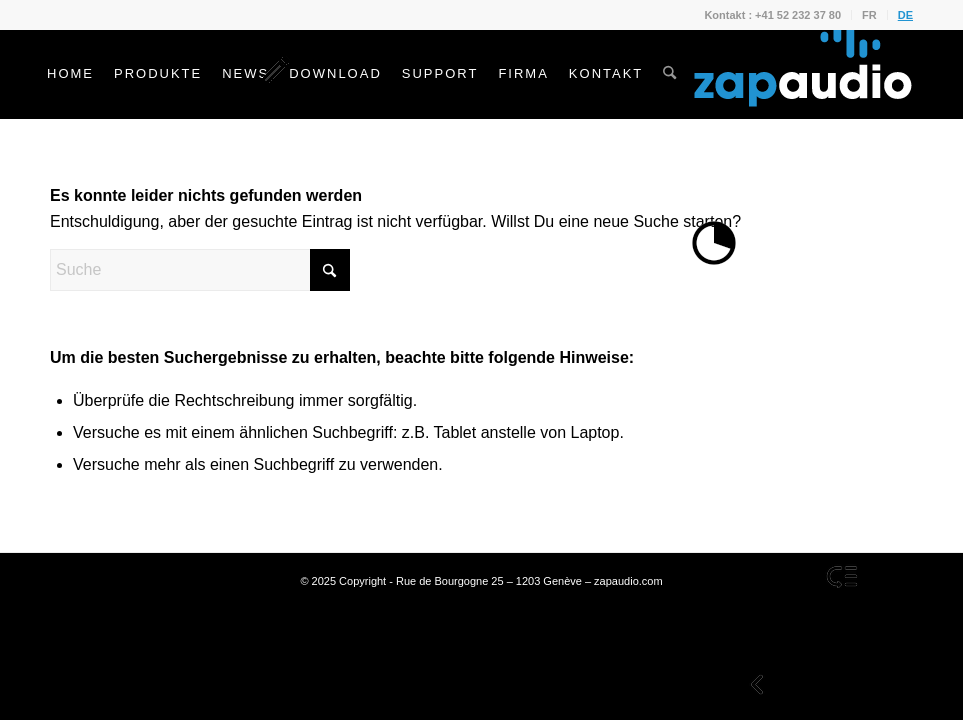 The image size is (963, 720). I want to click on go back to the previous screen, so click(757, 684).